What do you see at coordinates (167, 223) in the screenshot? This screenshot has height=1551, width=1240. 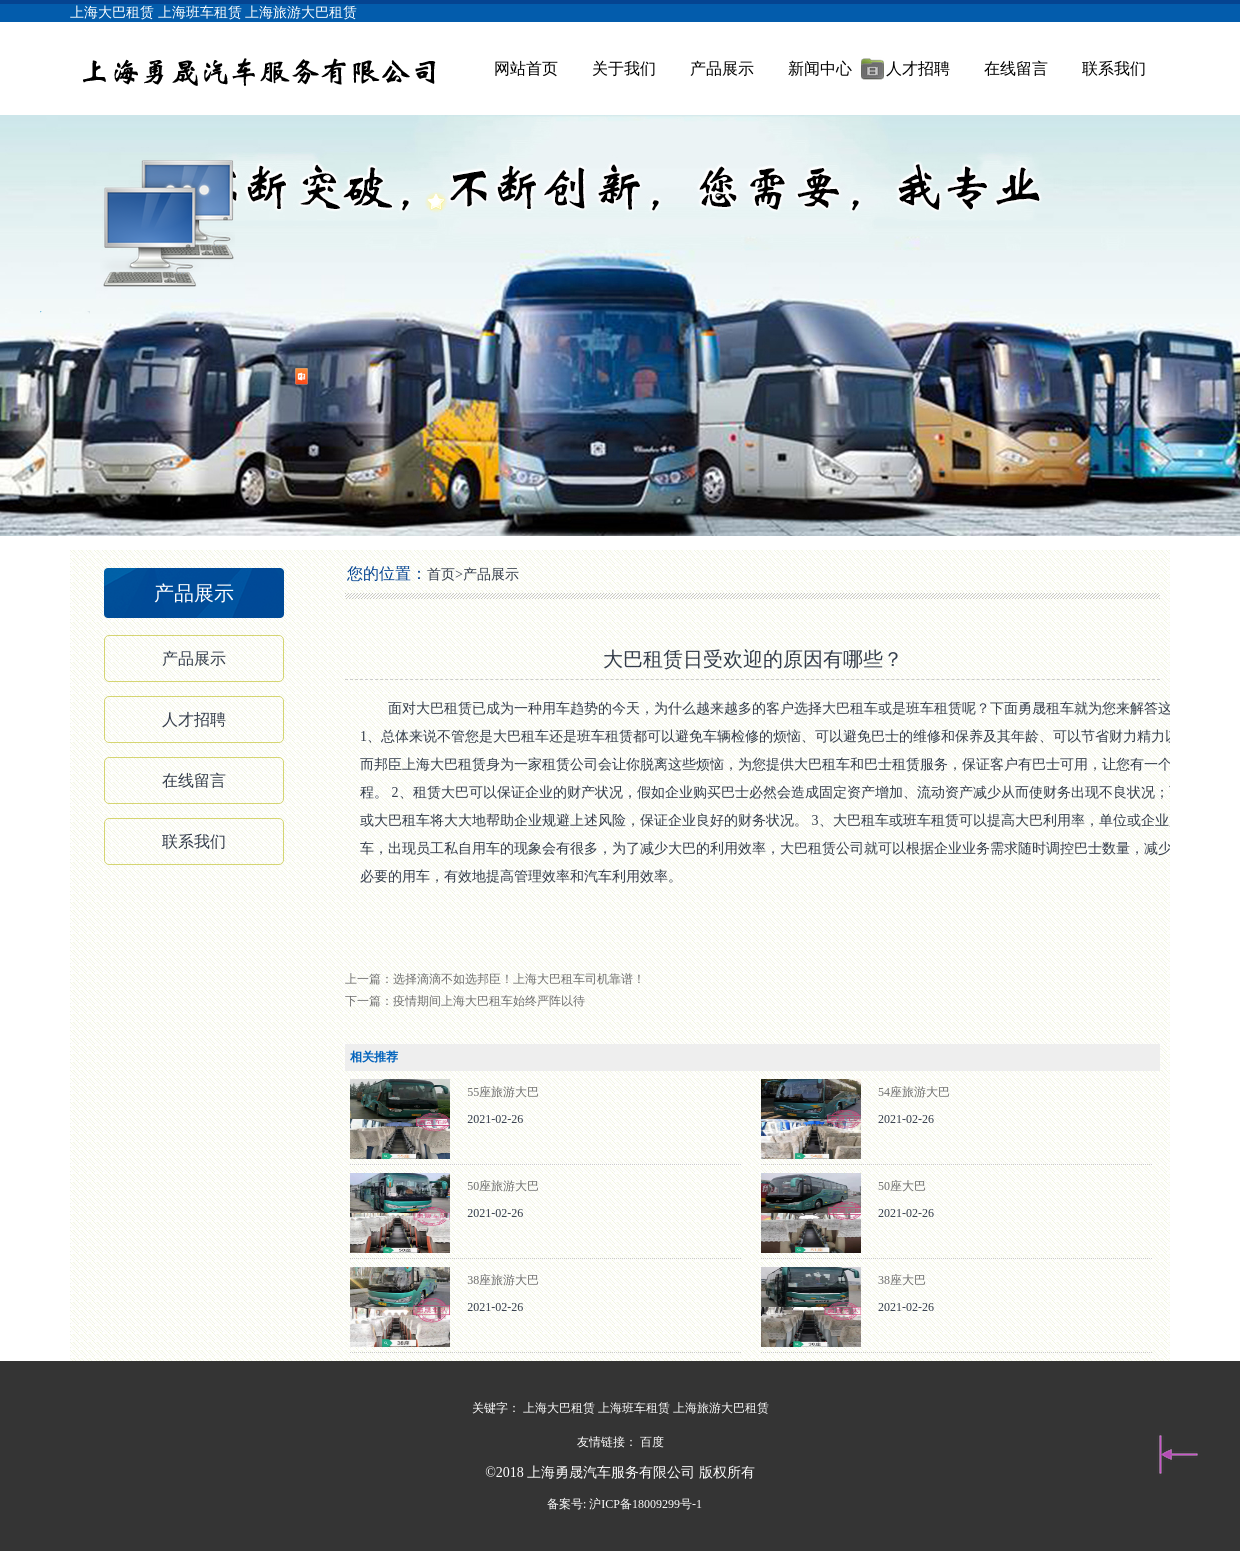 I see `indicates incoming network data transfer` at bounding box center [167, 223].